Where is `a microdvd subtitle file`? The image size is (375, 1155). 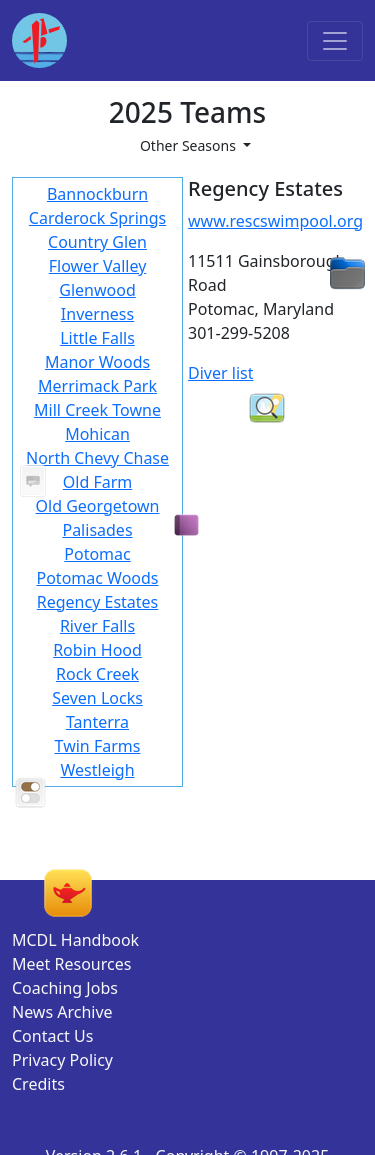
a microdvd subtitle file is located at coordinates (33, 481).